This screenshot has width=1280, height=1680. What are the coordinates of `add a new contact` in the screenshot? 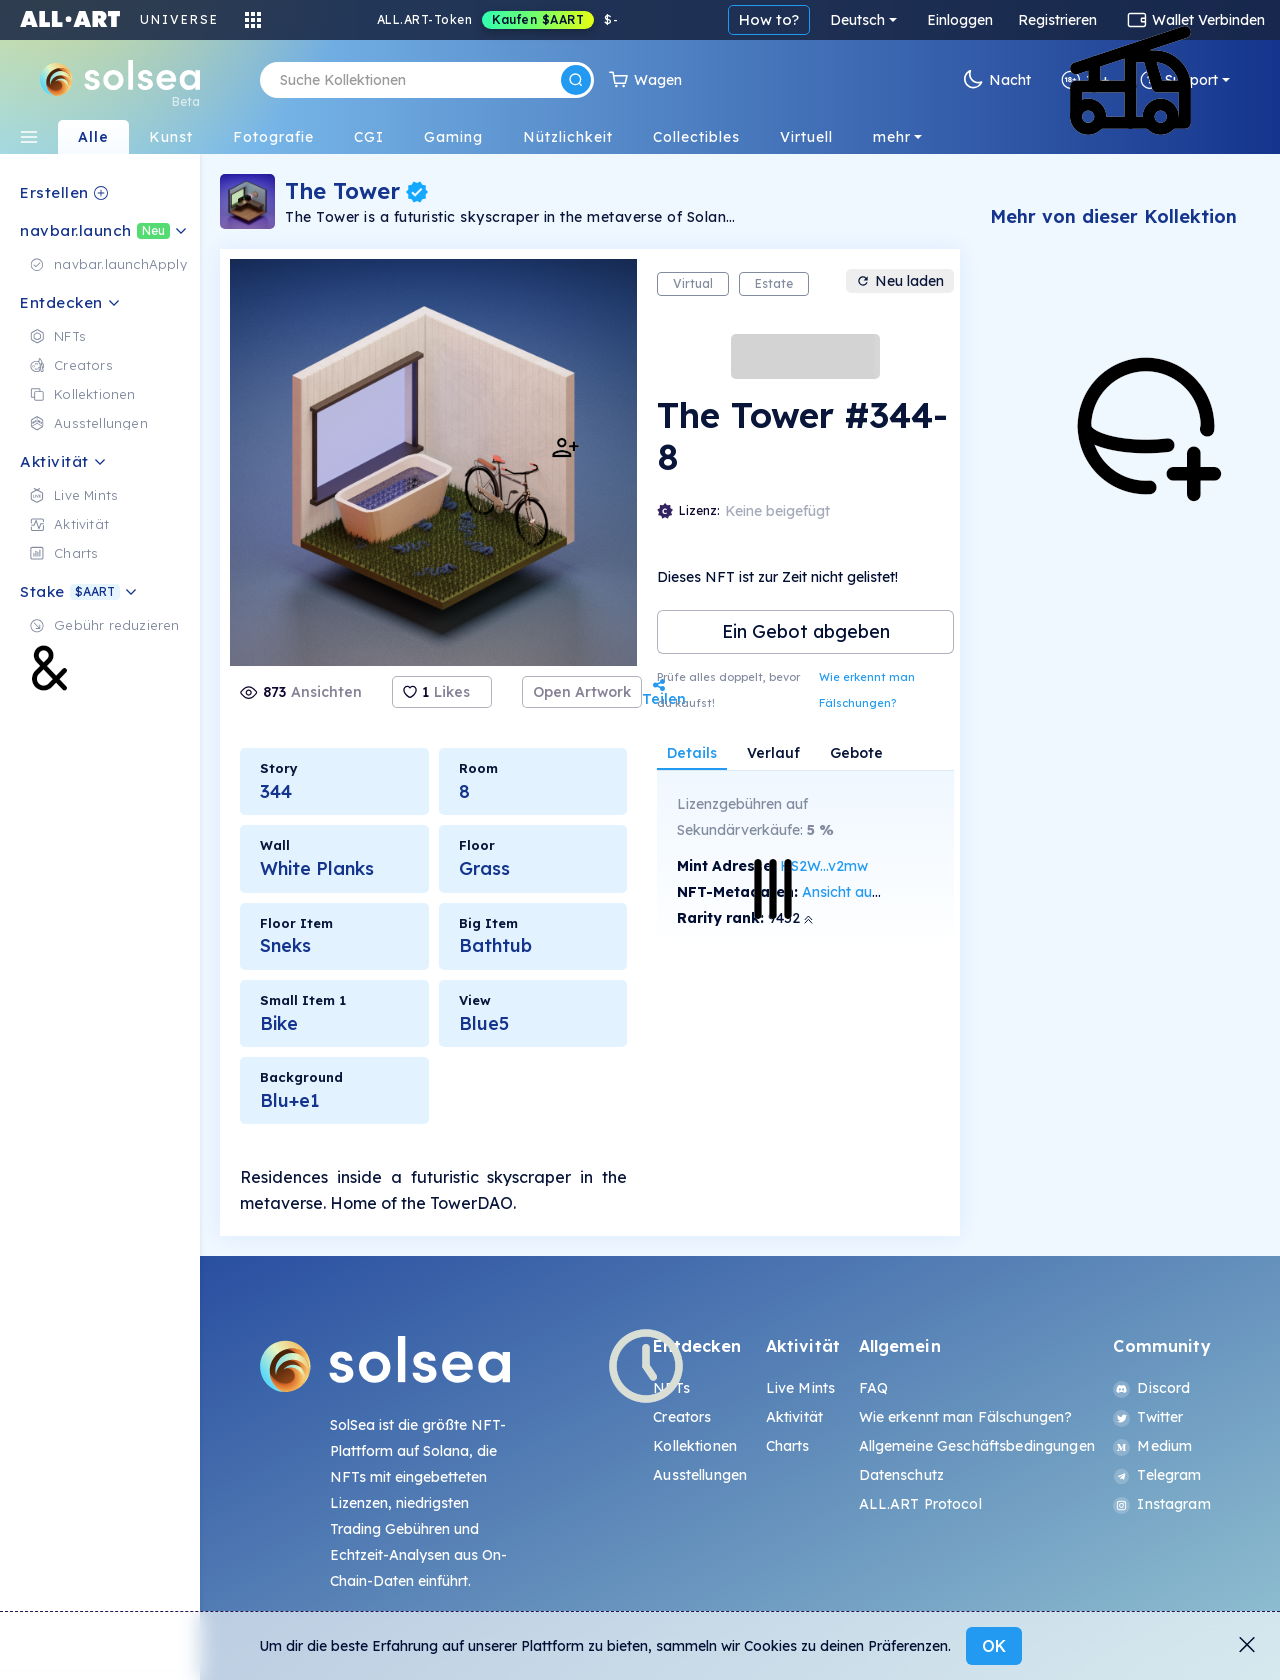 It's located at (565, 447).